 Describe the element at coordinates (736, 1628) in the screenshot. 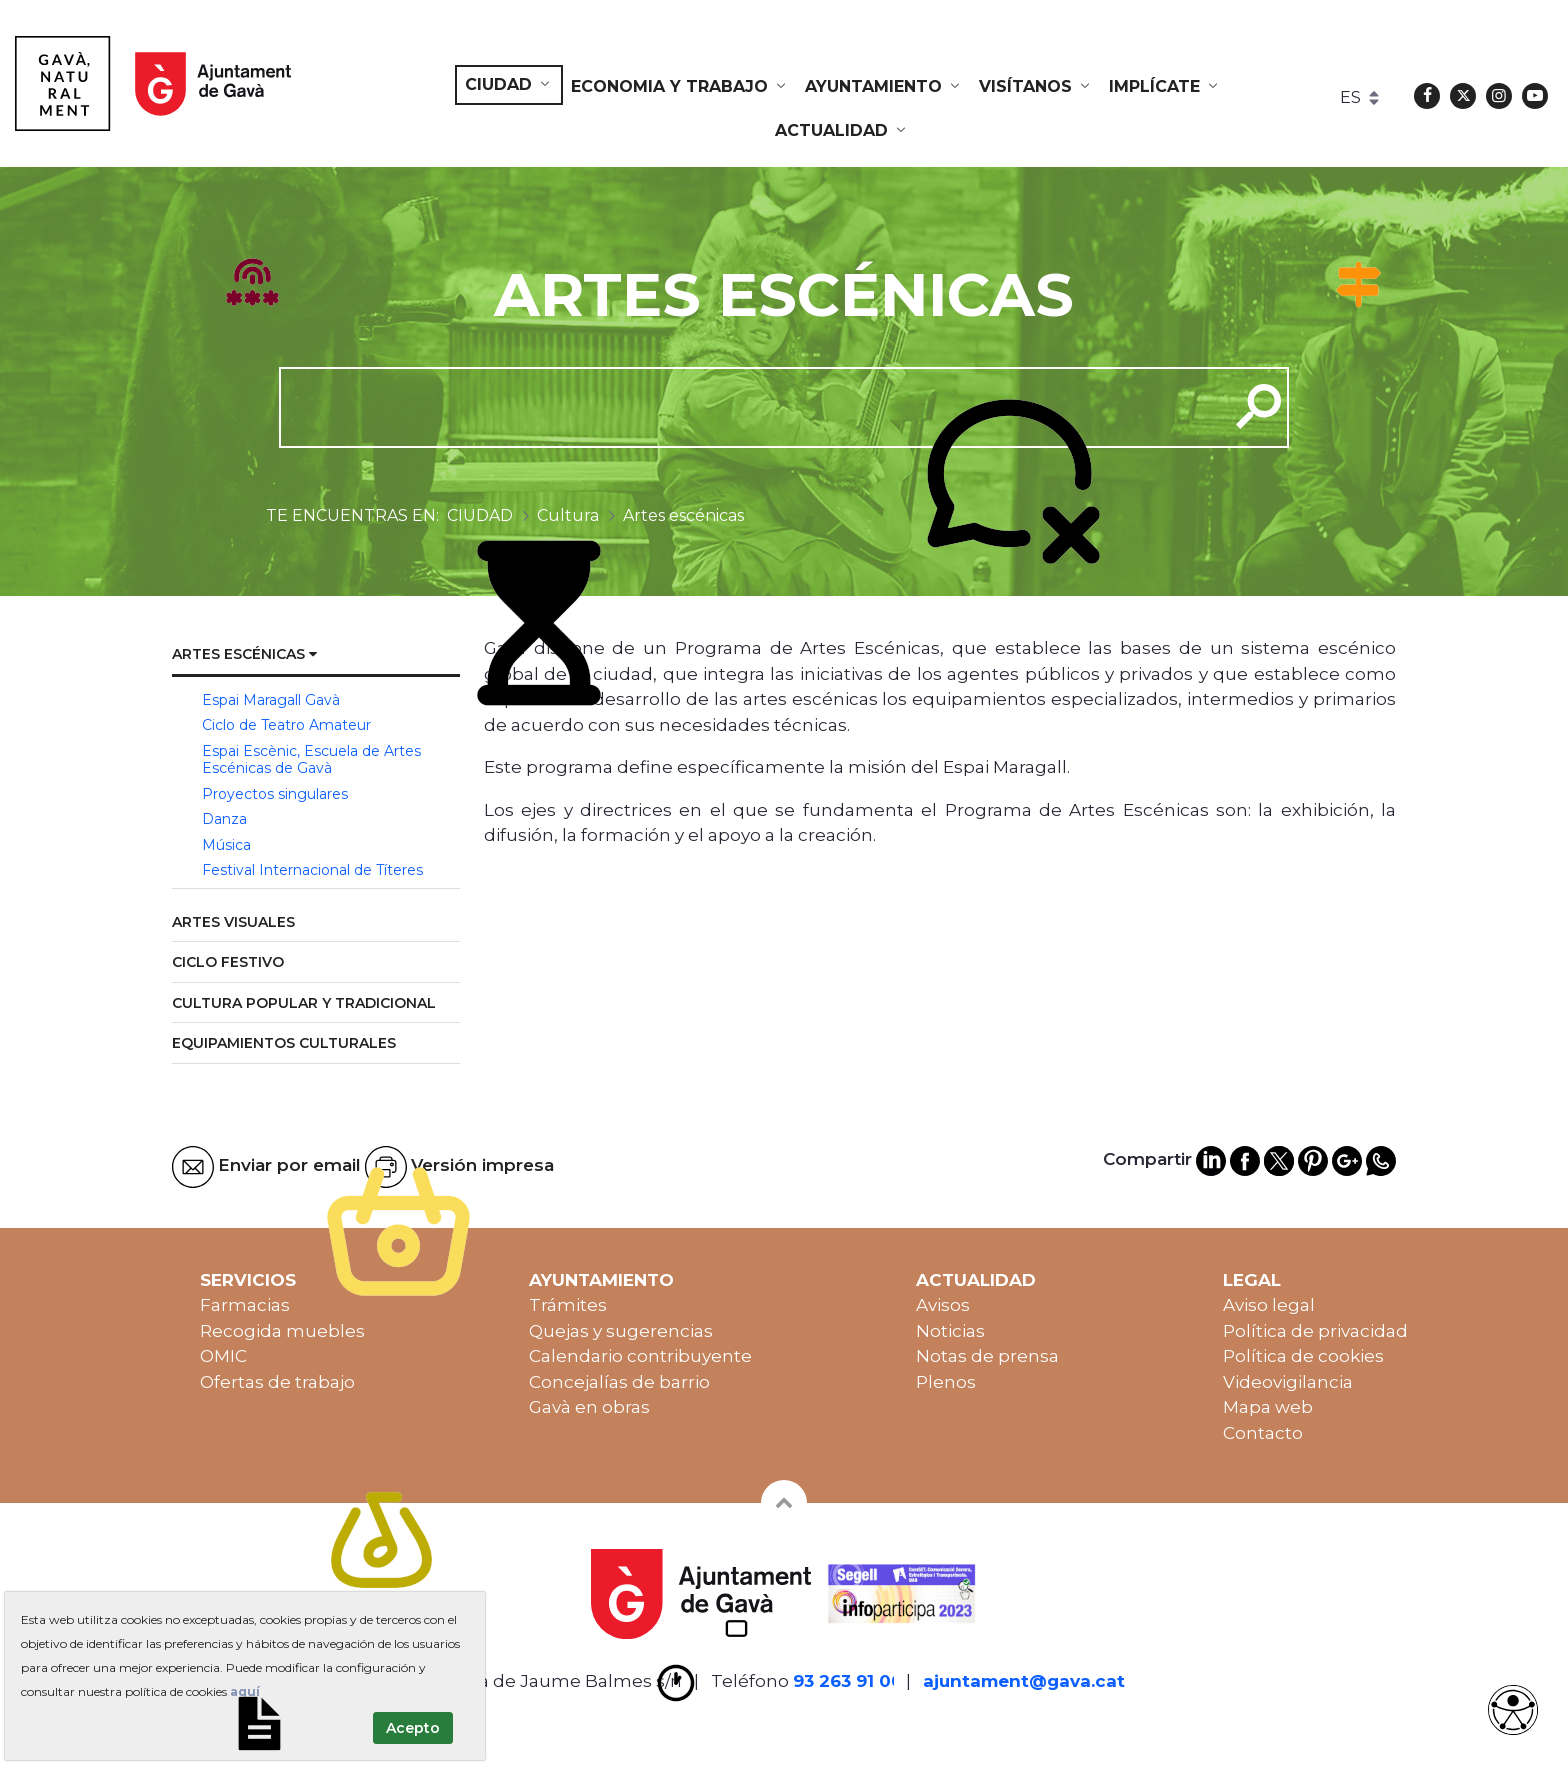

I see `crop image to 7:5 aspect ratio` at that location.